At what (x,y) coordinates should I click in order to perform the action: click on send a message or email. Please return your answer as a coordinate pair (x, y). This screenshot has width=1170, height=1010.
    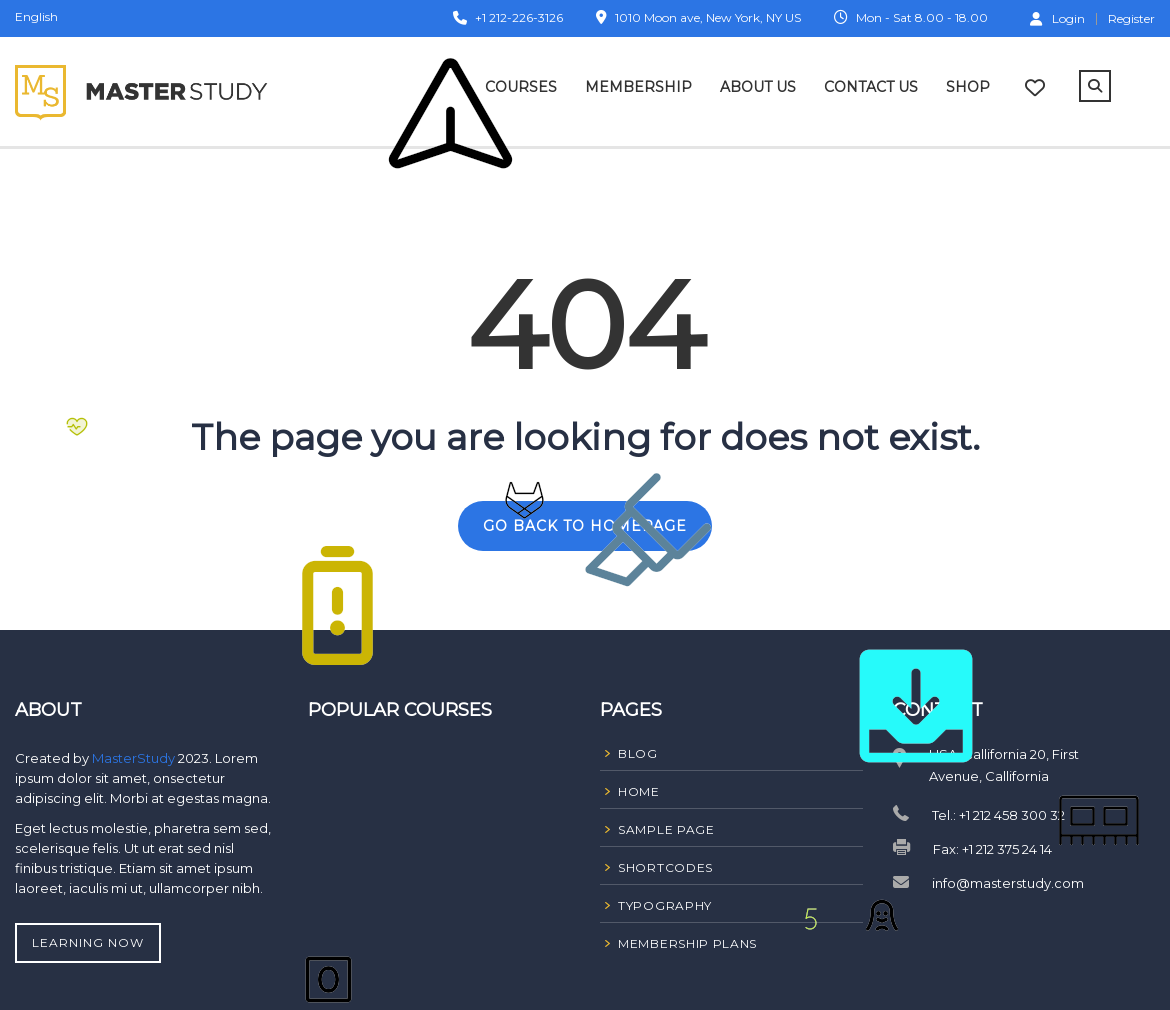
    Looking at the image, I should click on (450, 115).